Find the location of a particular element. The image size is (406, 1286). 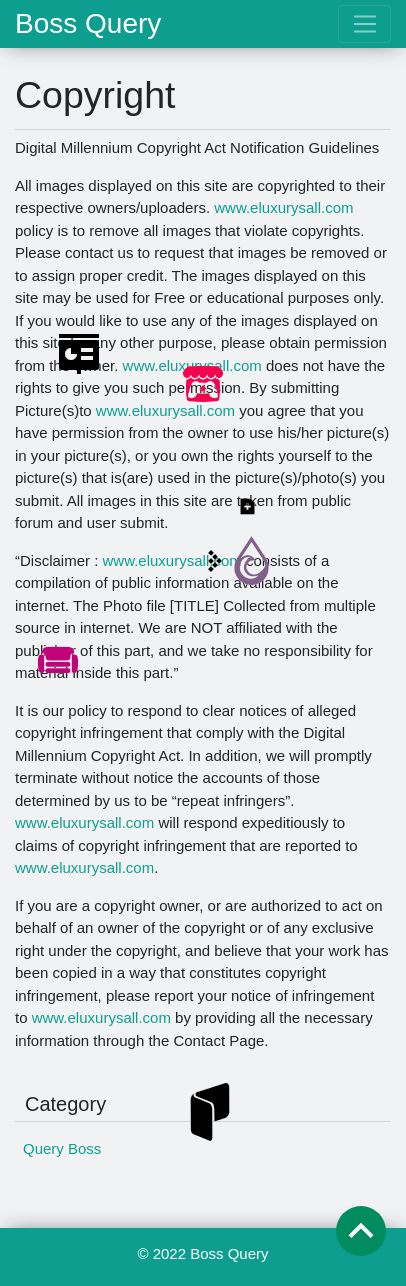

apache couchdb database service is located at coordinates (58, 660).